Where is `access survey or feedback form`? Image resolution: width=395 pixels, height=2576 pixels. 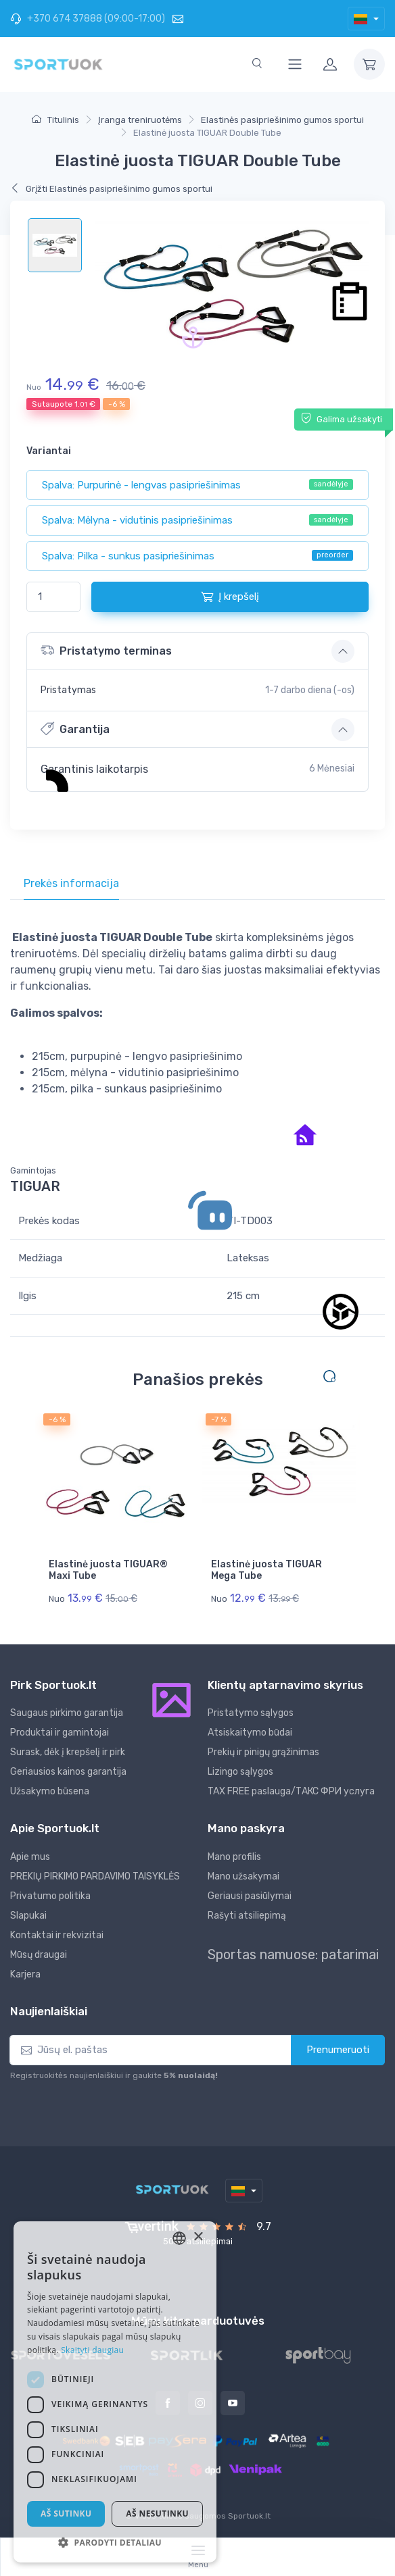
access survey or feedback form is located at coordinates (350, 301).